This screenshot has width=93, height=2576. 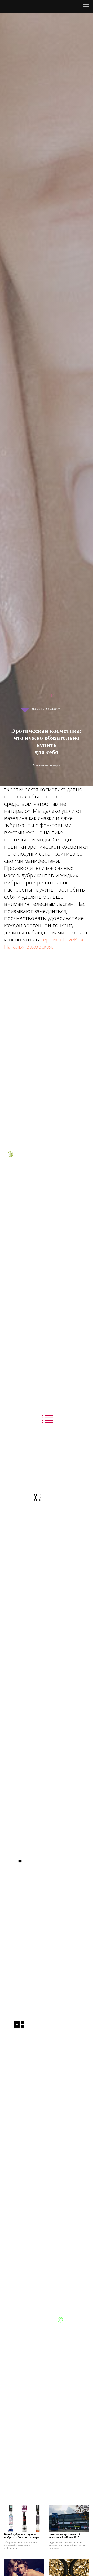 What do you see at coordinates (53, 695) in the screenshot?
I see `view or open a binary file` at bounding box center [53, 695].